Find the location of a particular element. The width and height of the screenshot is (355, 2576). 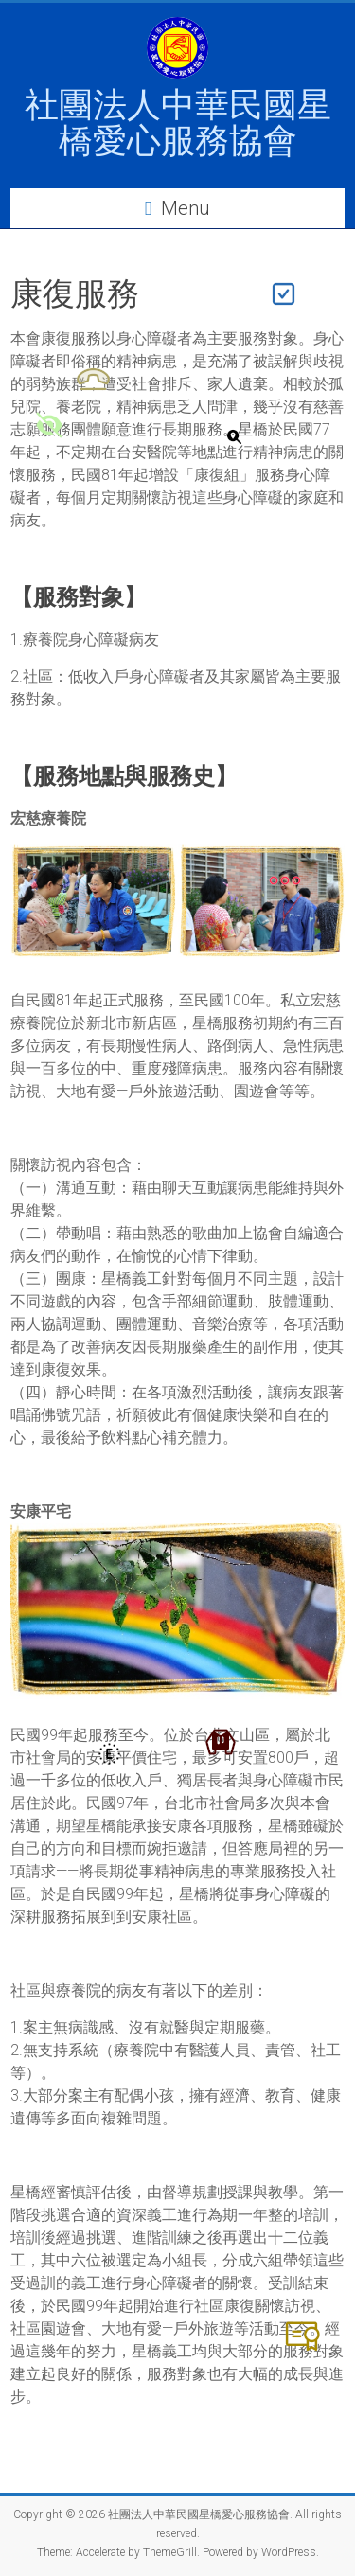

select or check an item in a list is located at coordinates (283, 293).